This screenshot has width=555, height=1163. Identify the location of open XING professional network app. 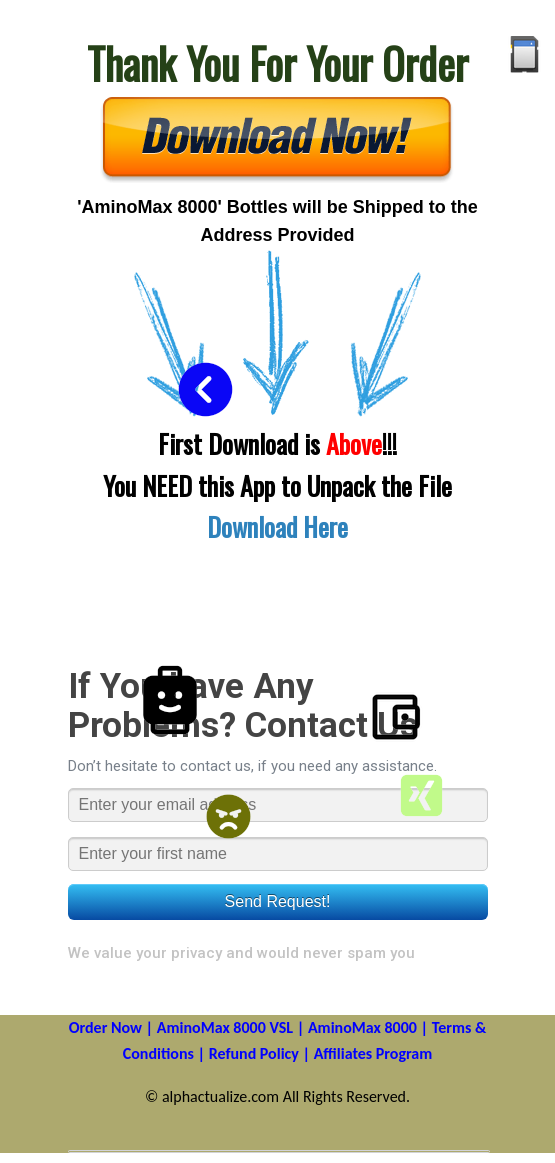
(421, 795).